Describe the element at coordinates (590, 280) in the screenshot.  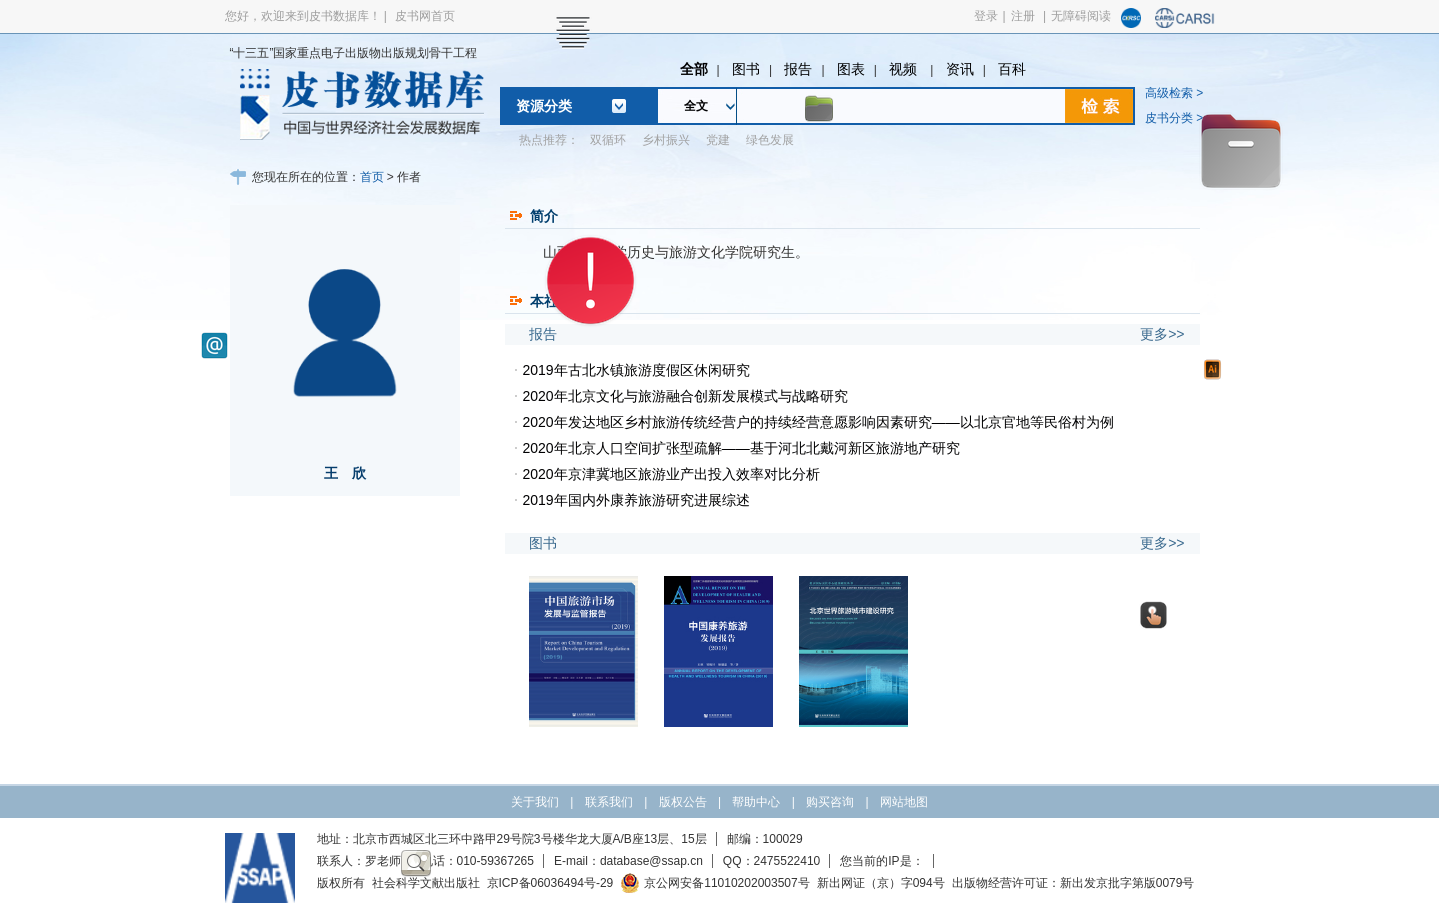
I see `indicates a warning or caution in a dialog` at that location.